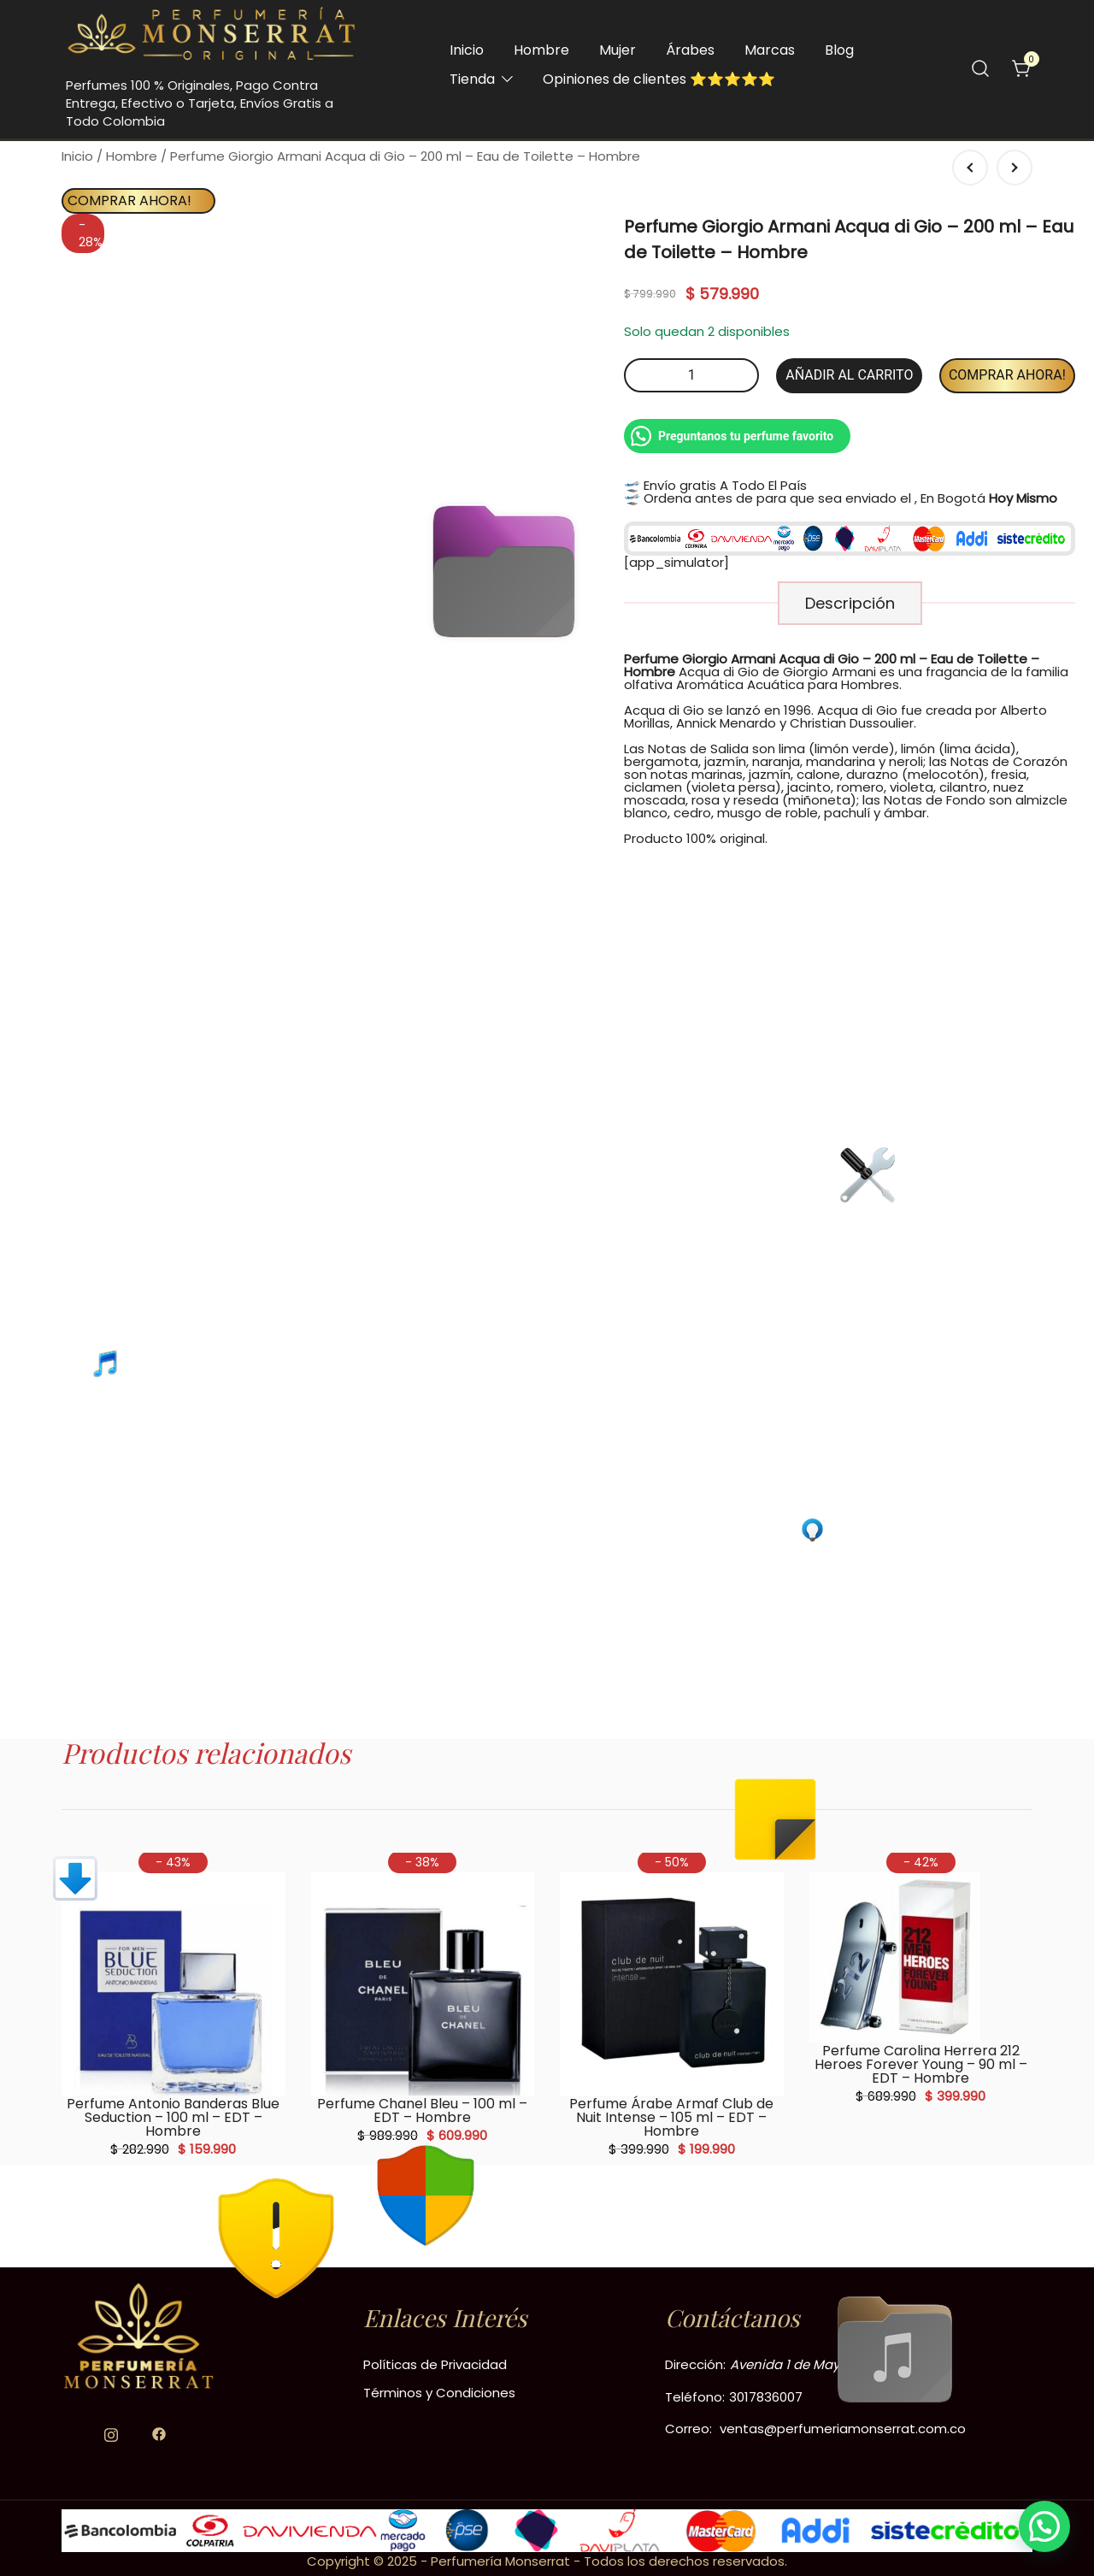 The height and width of the screenshot is (2576, 1094). I want to click on open the tips app for helpful hints and tutorials, so click(812, 1530).